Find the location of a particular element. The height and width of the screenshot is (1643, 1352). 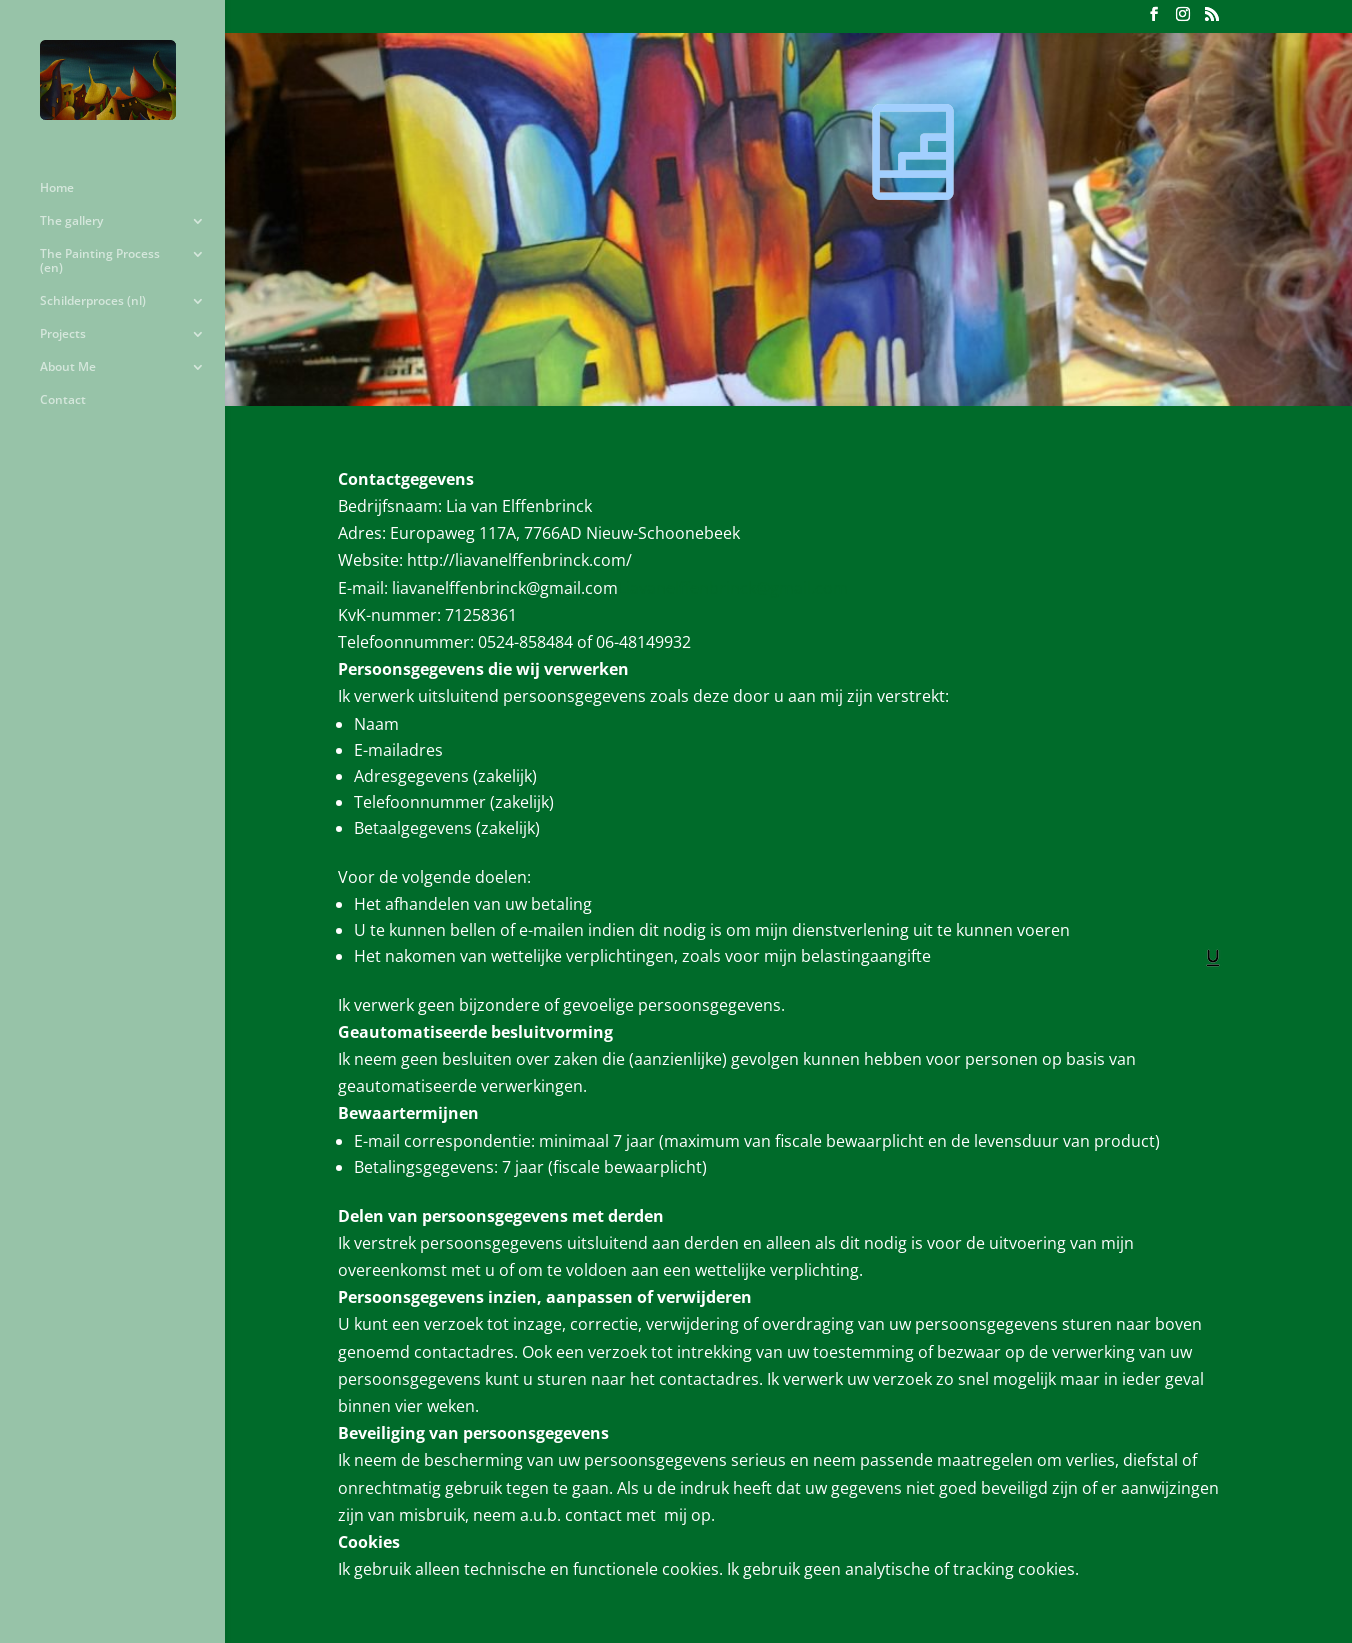

apply underline formatting to selected text is located at coordinates (1213, 958).